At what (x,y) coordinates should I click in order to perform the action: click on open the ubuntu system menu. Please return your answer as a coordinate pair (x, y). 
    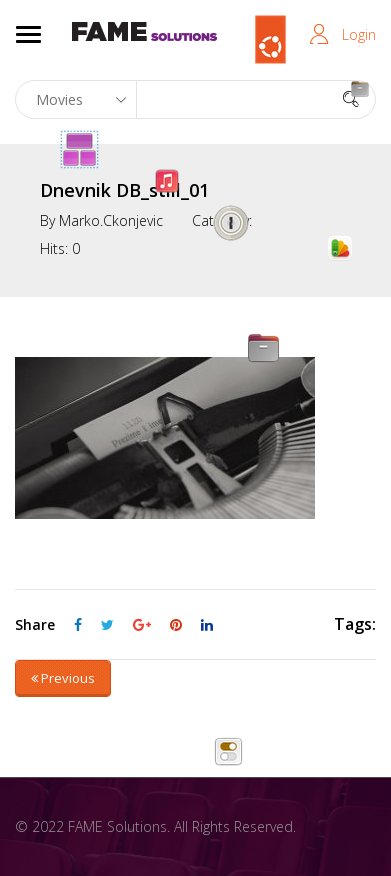
    Looking at the image, I should click on (270, 39).